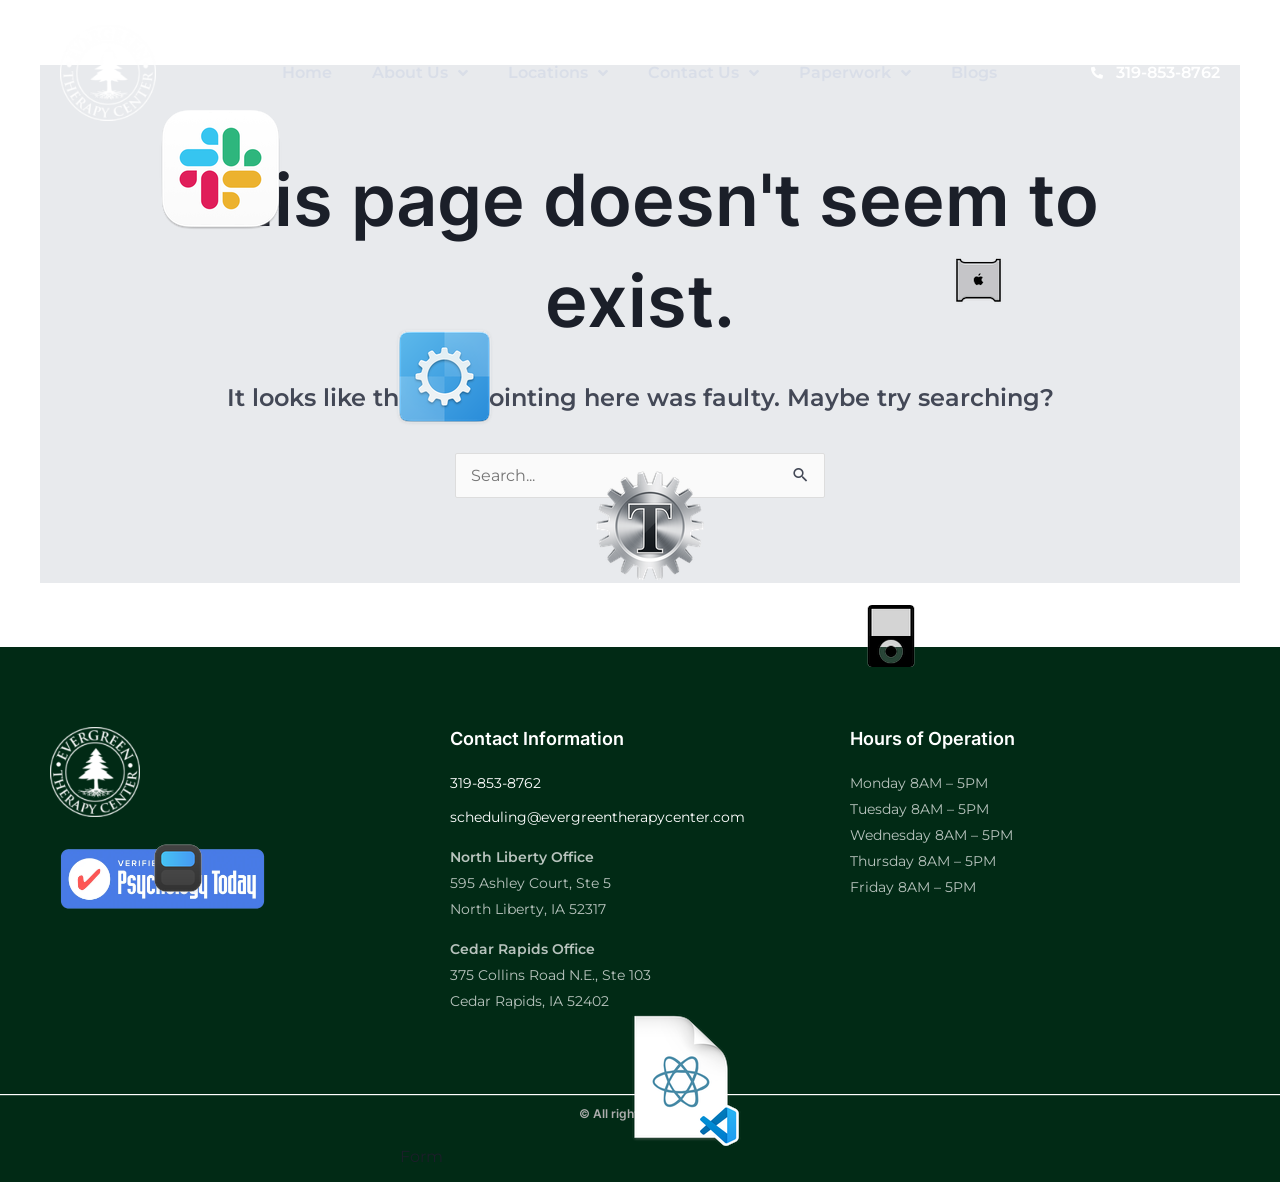  What do you see at coordinates (178, 869) in the screenshot?
I see `adjust desktop activity and workspace settings` at bounding box center [178, 869].